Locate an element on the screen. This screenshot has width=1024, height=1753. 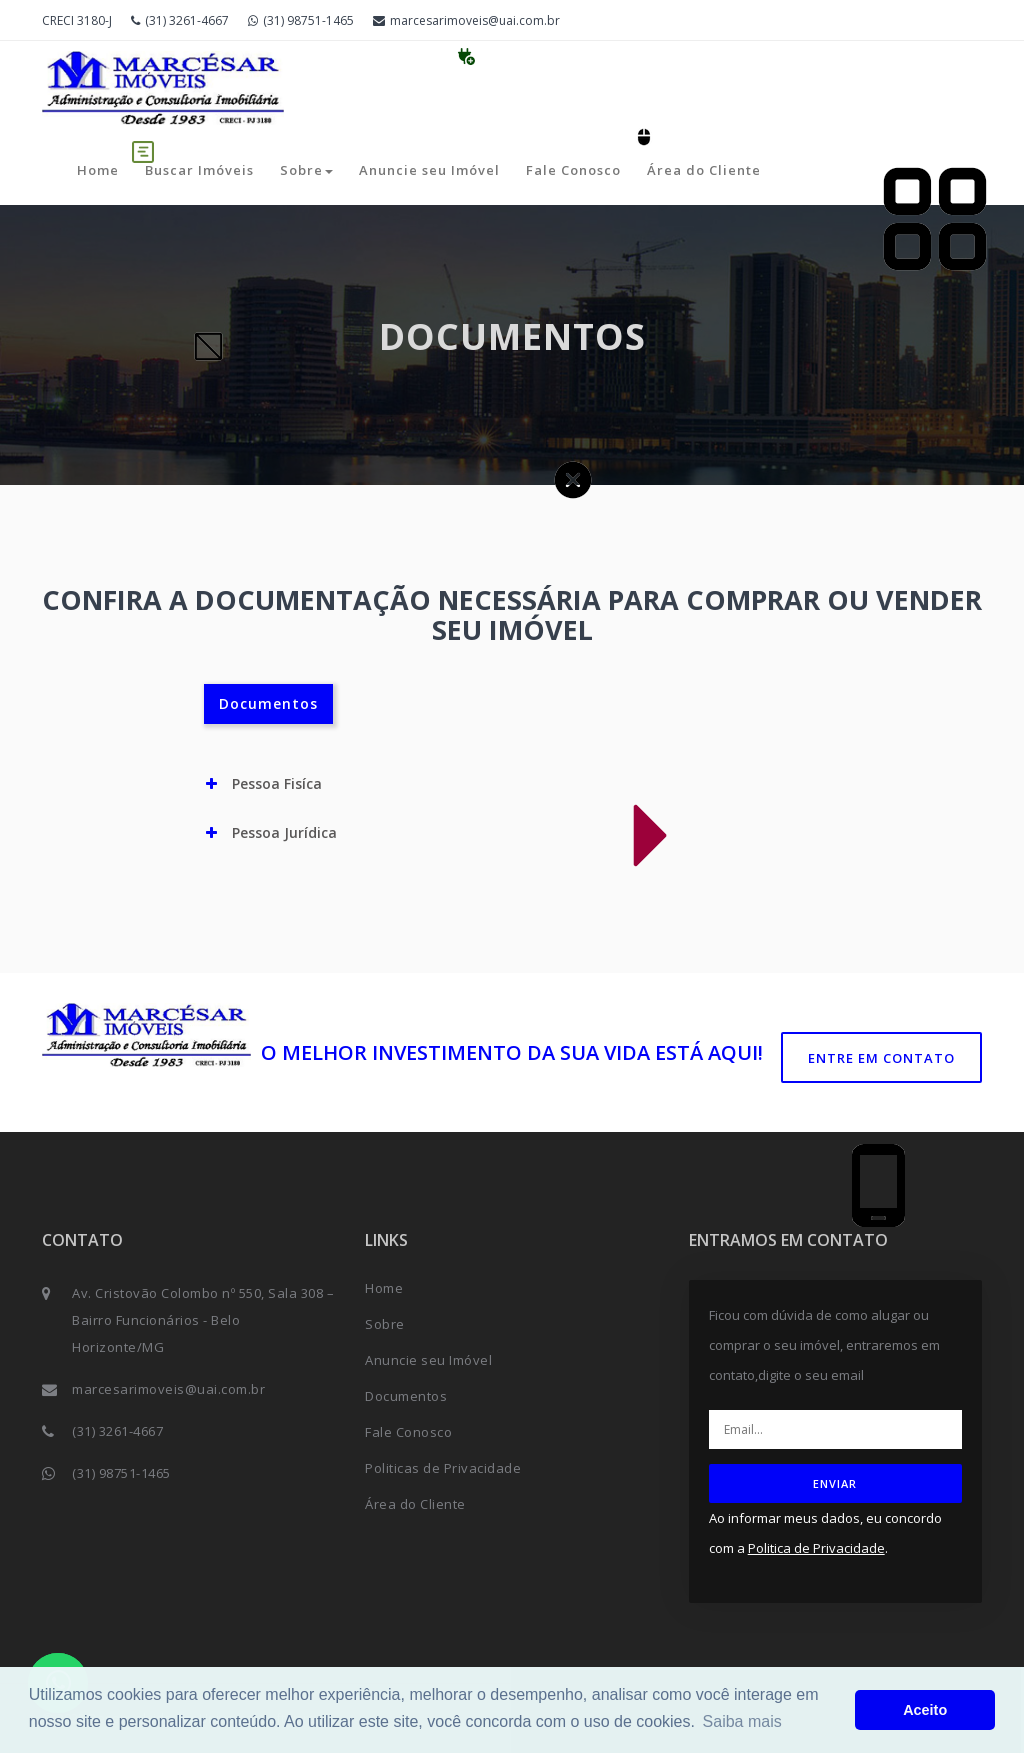
view project roadmap is located at coordinates (143, 152).